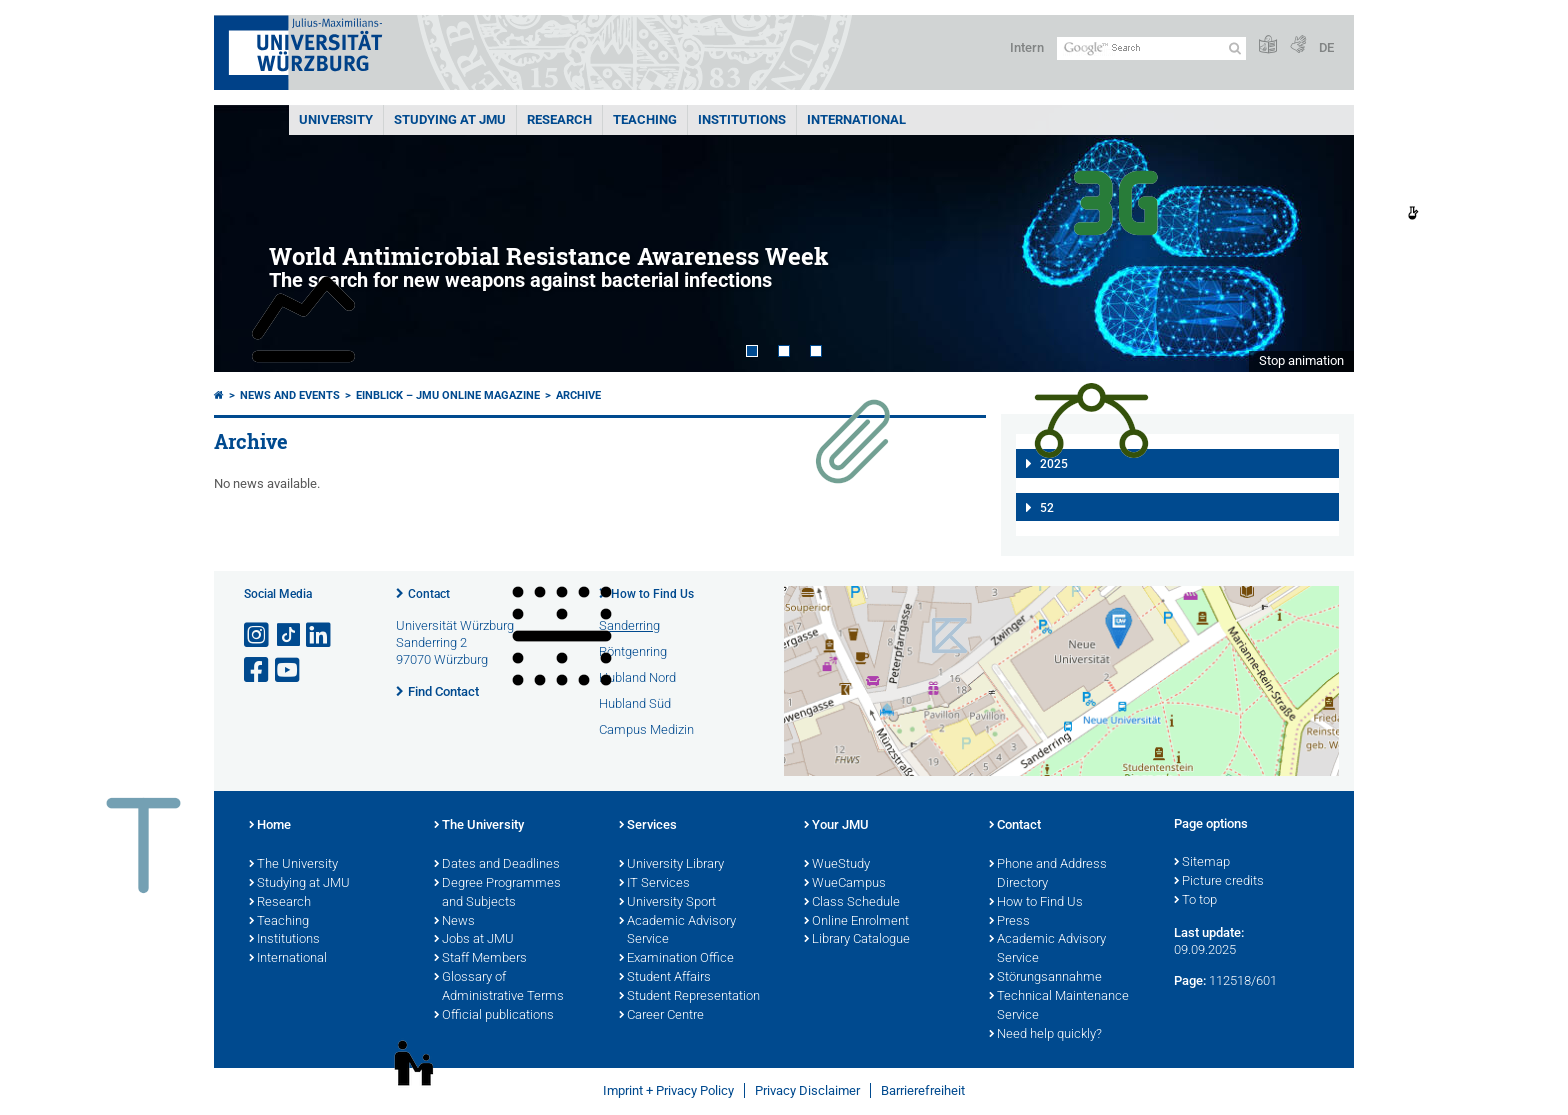  I want to click on view analytics or performance trends, so click(303, 316).